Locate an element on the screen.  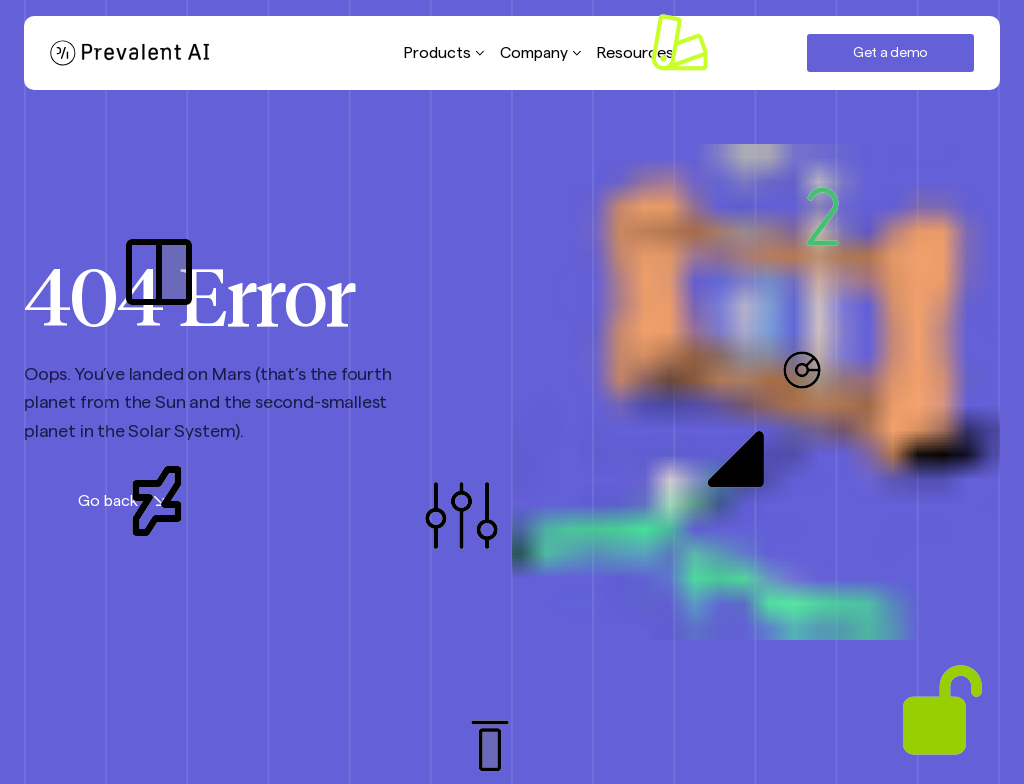
indicates full cellular signal strength is located at coordinates (740, 461).